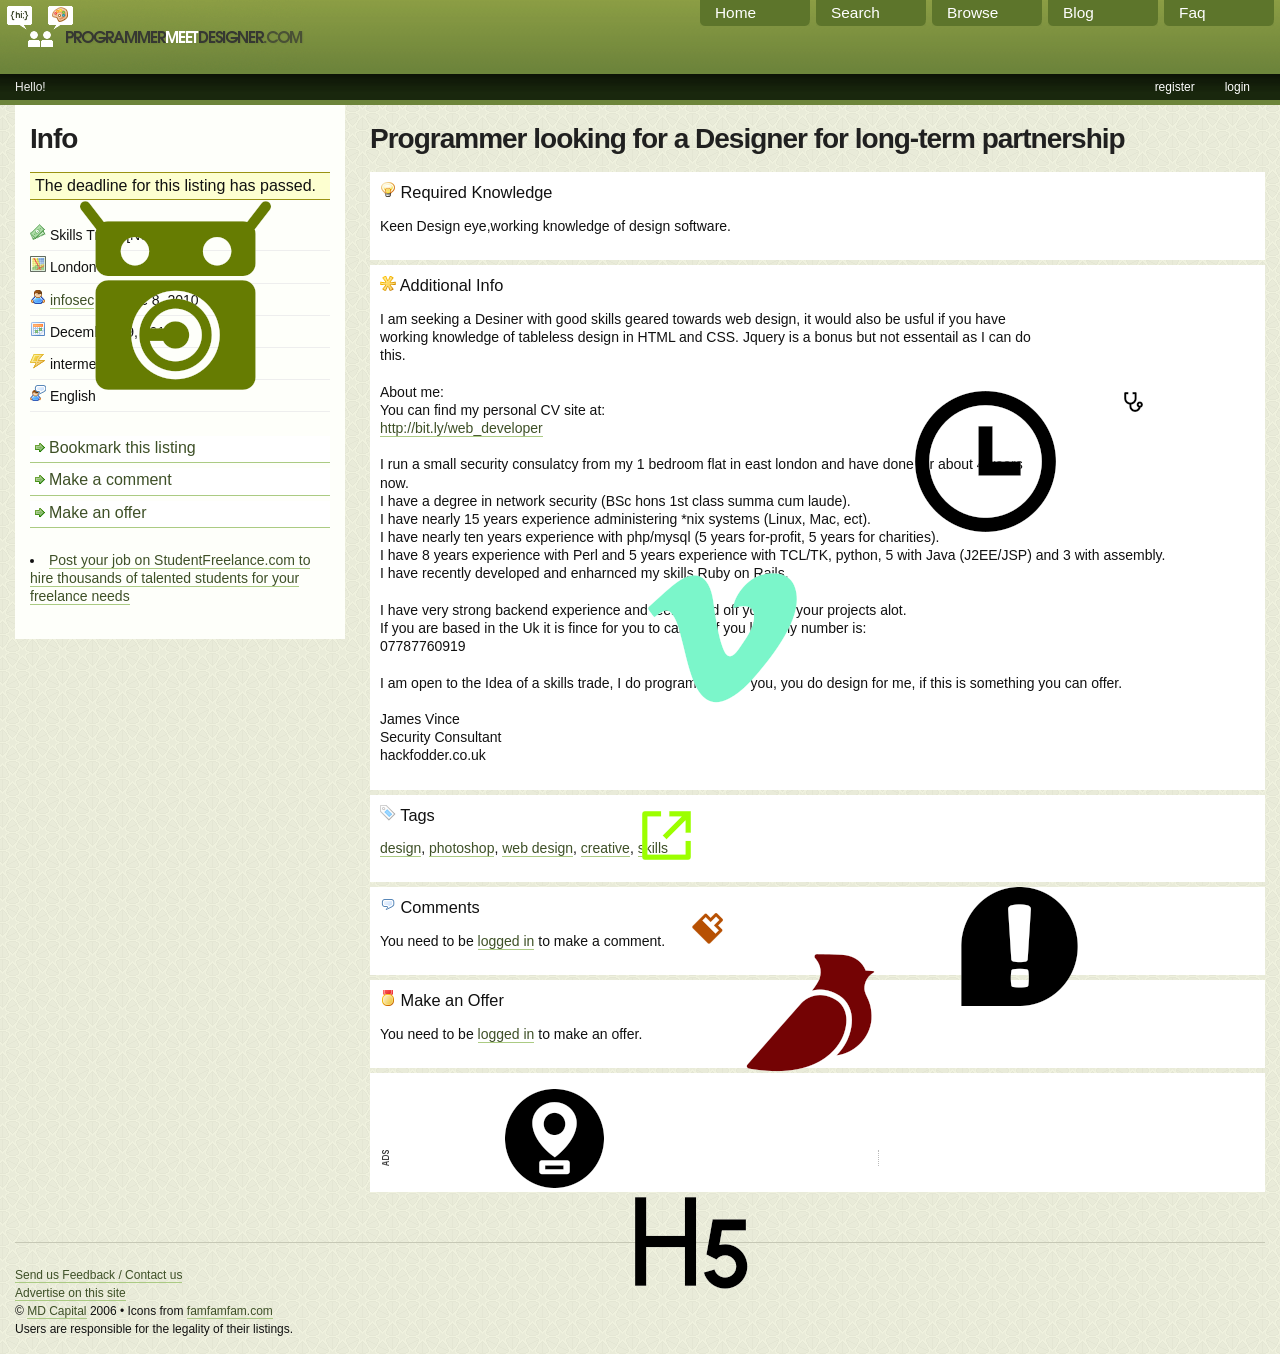 The image size is (1280, 1354). What do you see at coordinates (666, 835) in the screenshot?
I see `open link in a new window or tab` at bounding box center [666, 835].